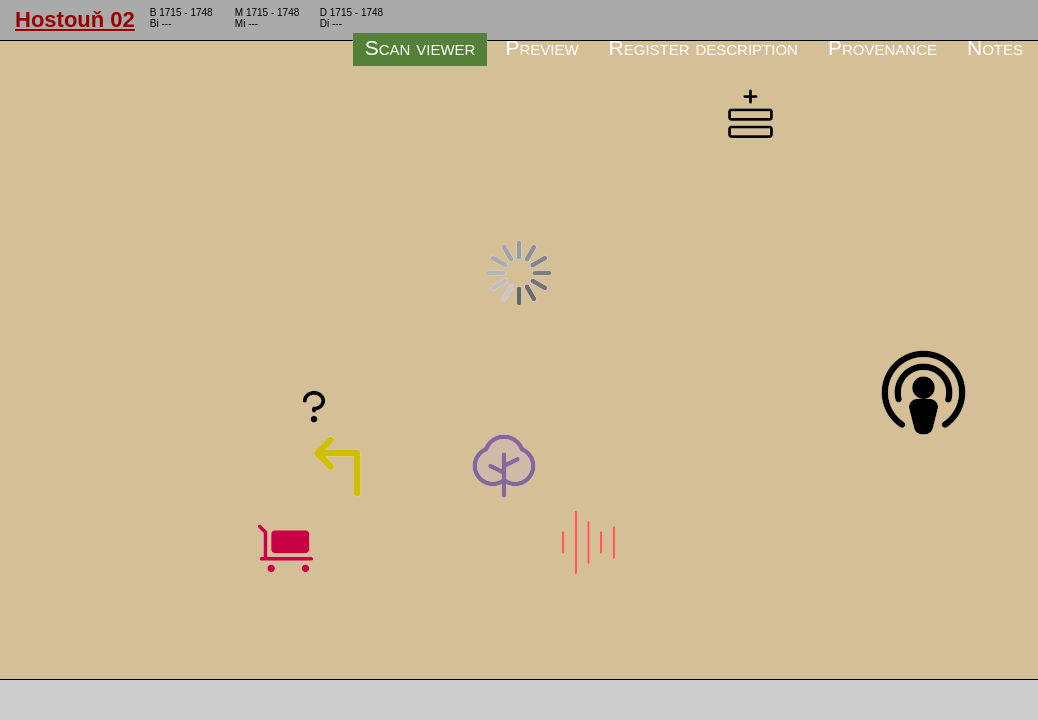 Image resolution: width=1038 pixels, height=720 pixels. What do you see at coordinates (284, 545) in the screenshot?
I see `view your shopping cart` at bounding box center [284, 545].